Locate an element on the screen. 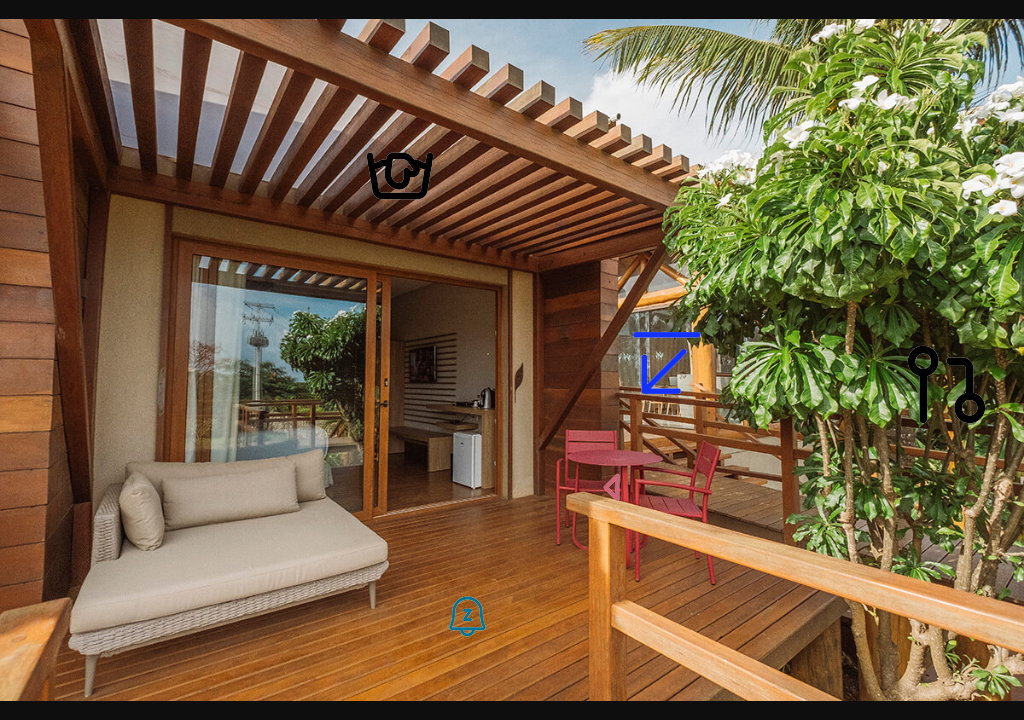 This screenshot has height=720, width=1024. create a new pull request is located at coordinates (946, 384).